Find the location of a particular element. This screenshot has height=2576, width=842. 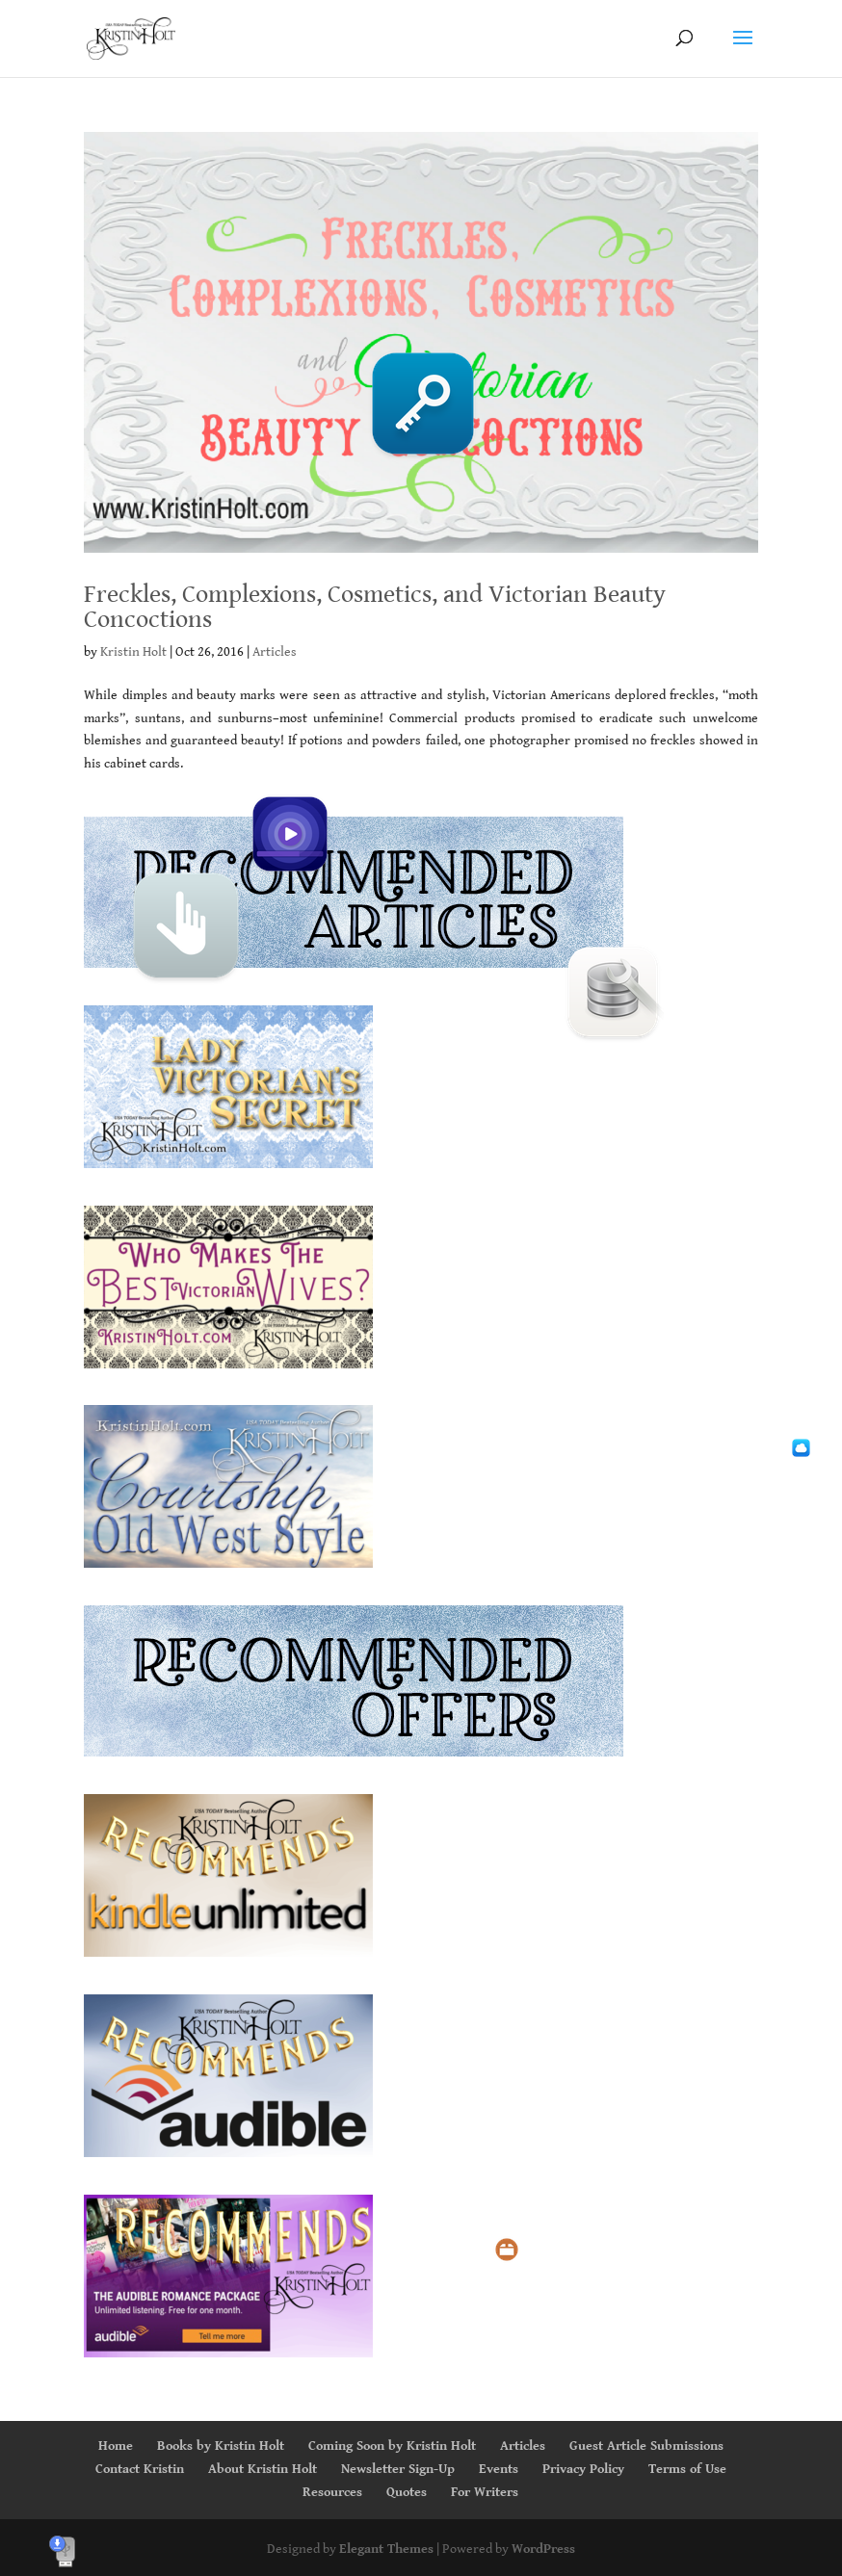

open touché app for touch bar customization is located at coordinates (186, 925).